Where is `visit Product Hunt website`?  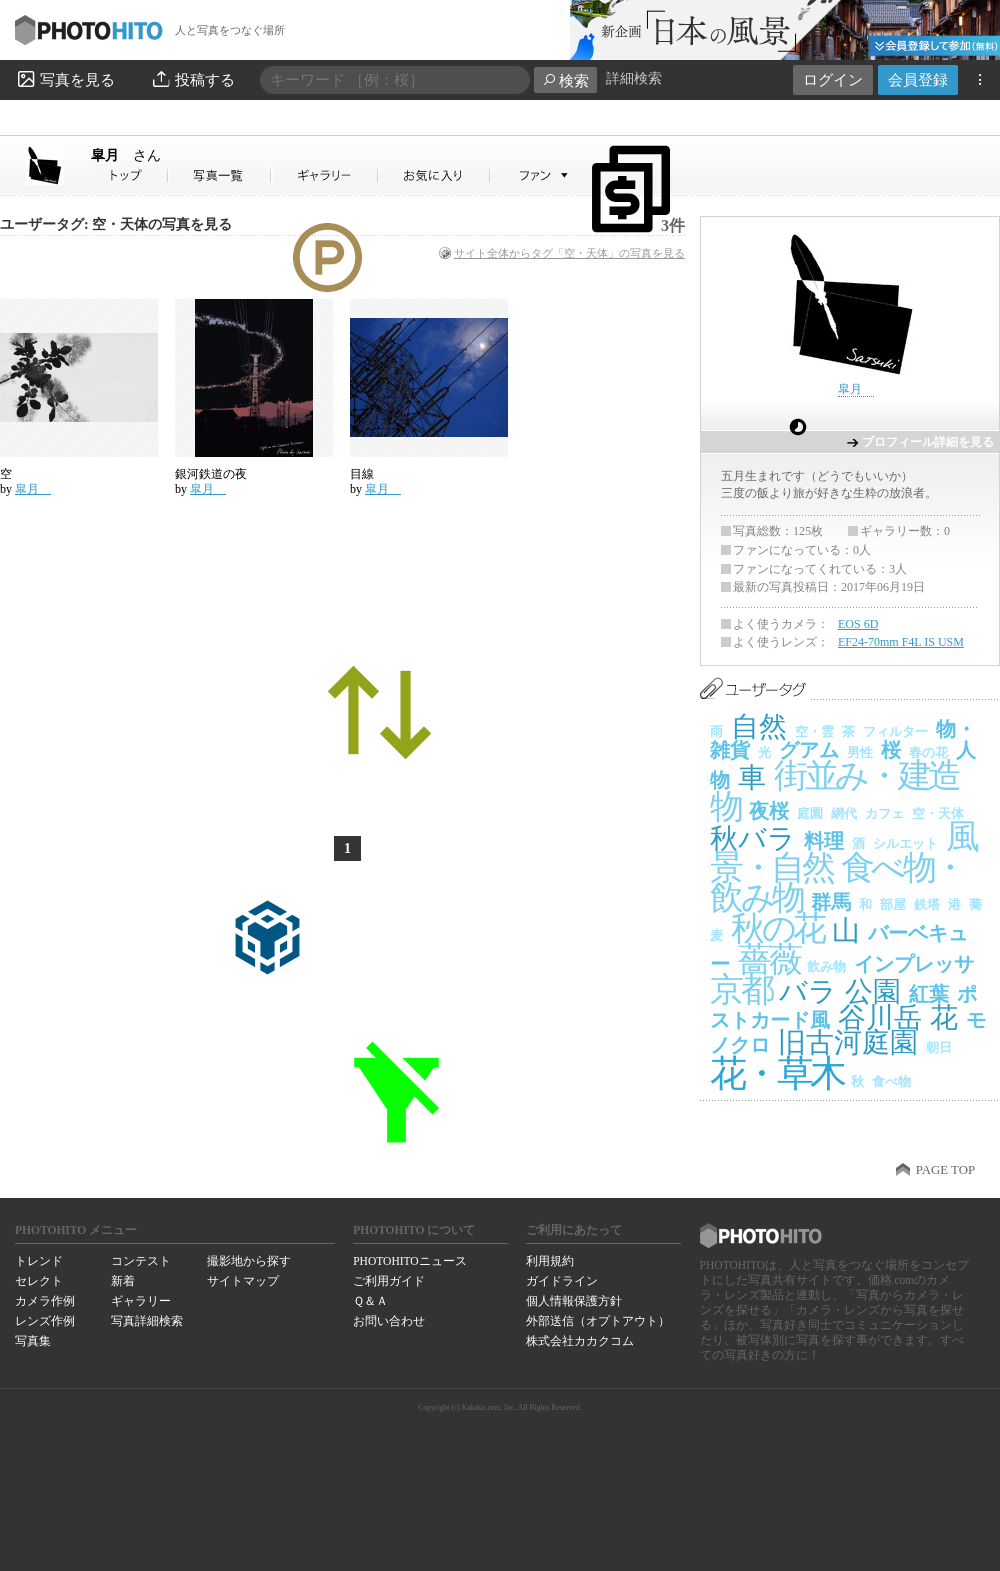
visit Product Hunt website is located at coordinates (327, 257).